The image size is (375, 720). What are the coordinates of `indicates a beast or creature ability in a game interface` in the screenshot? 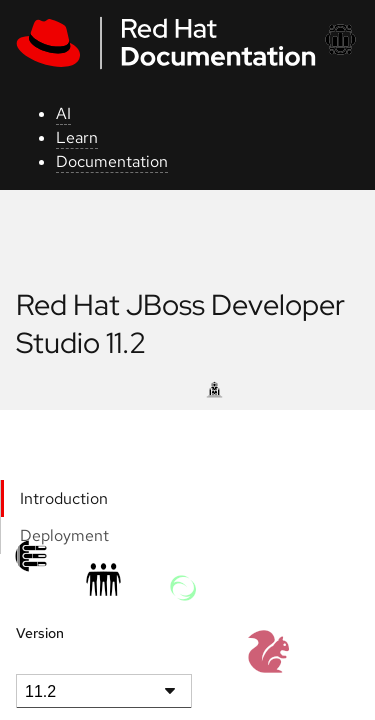 It's located at (183, 588).